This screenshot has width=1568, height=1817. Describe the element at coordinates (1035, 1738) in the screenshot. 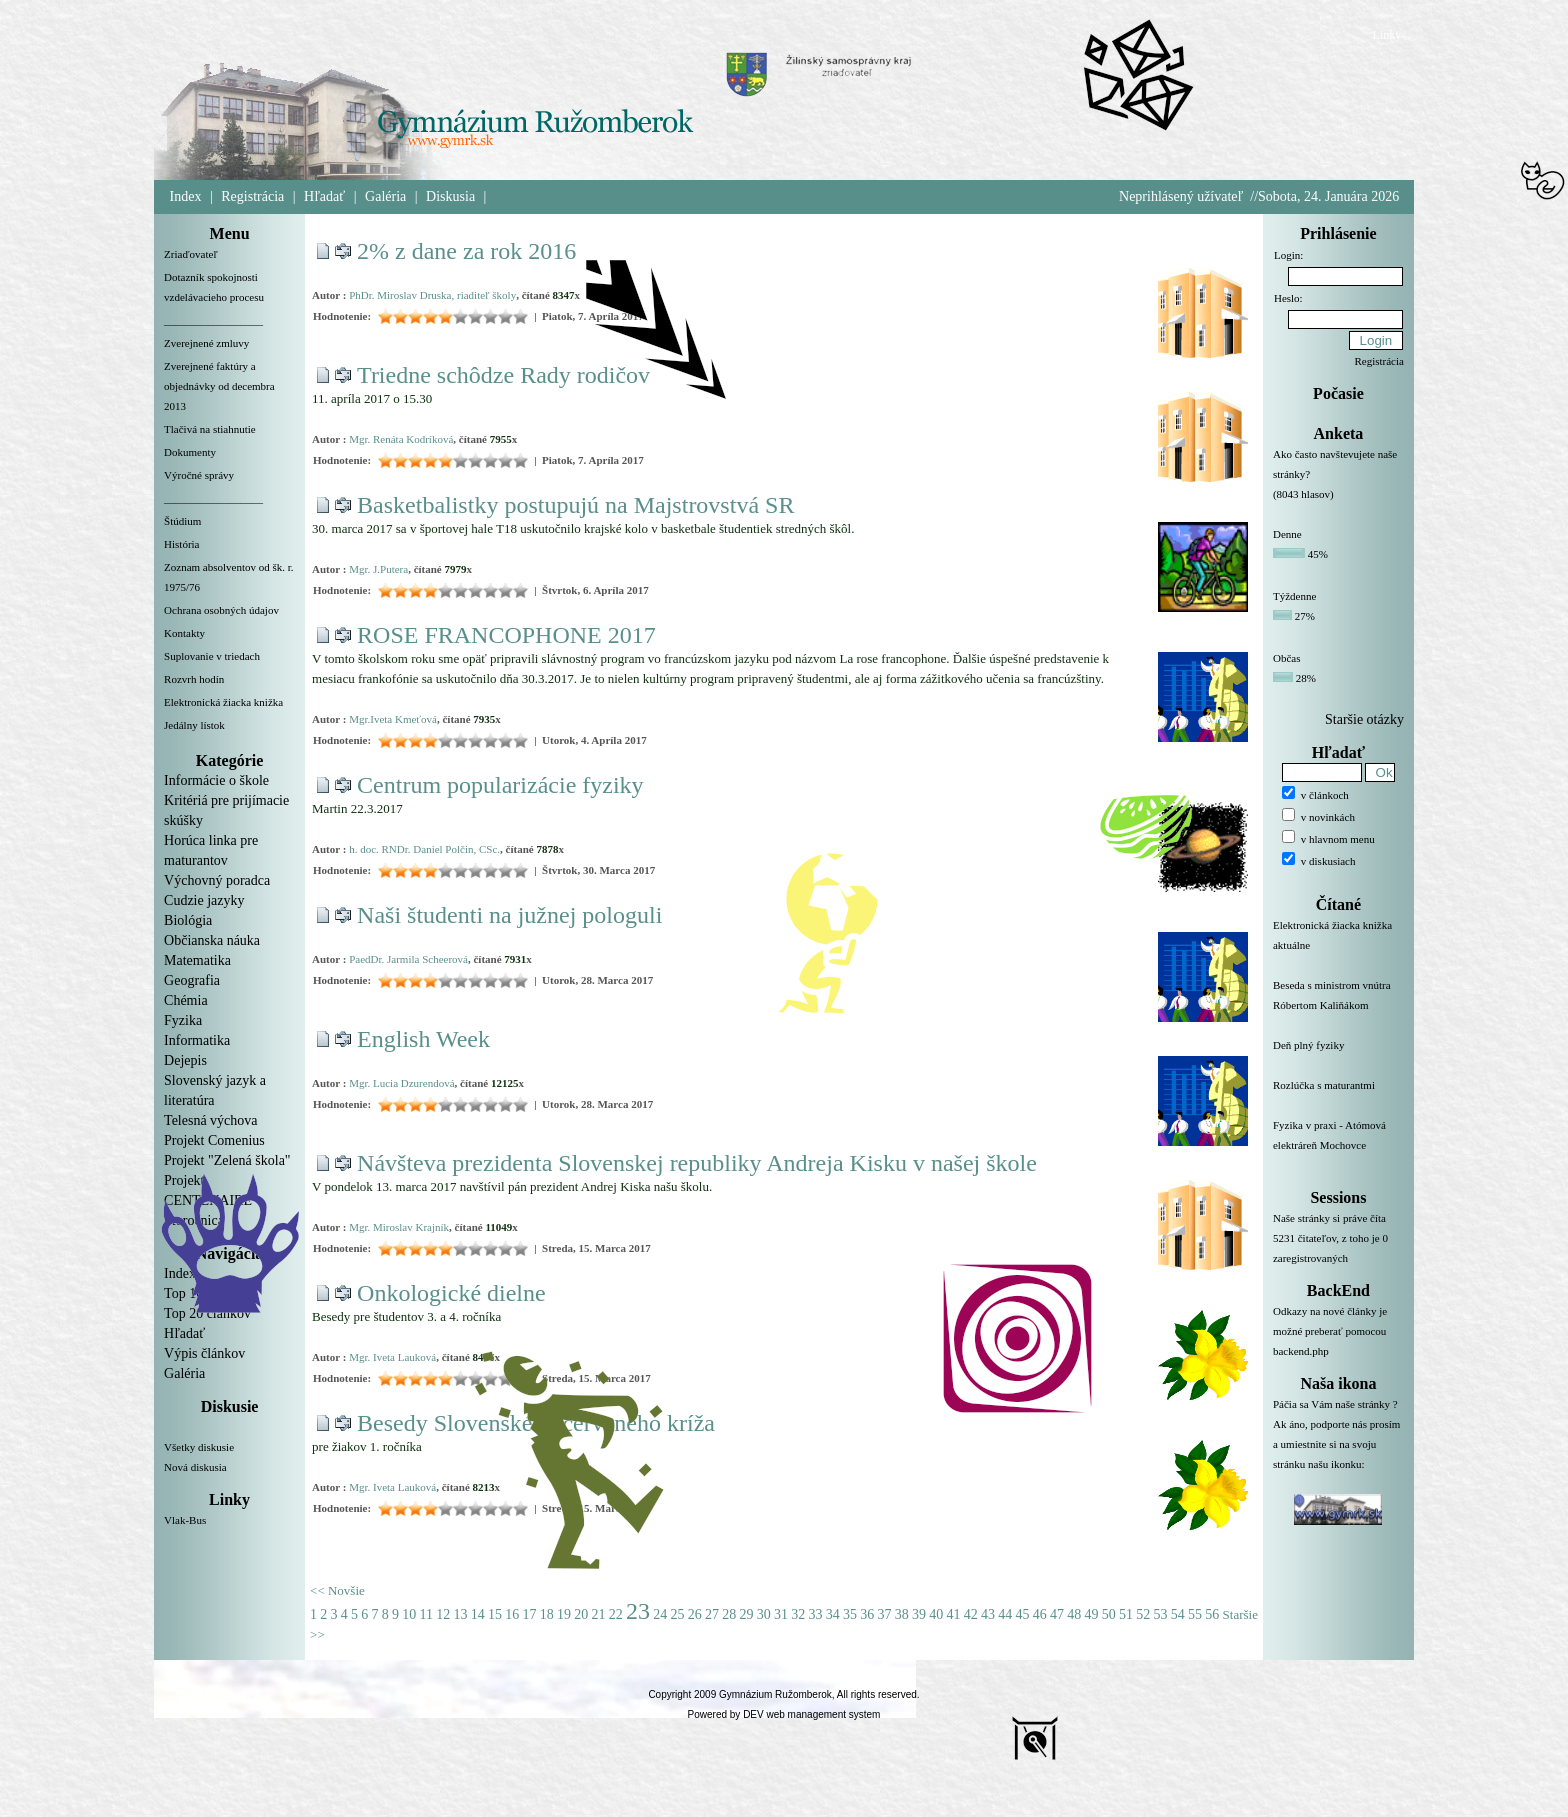

I see `trigger a sound or audio alert` at that location.